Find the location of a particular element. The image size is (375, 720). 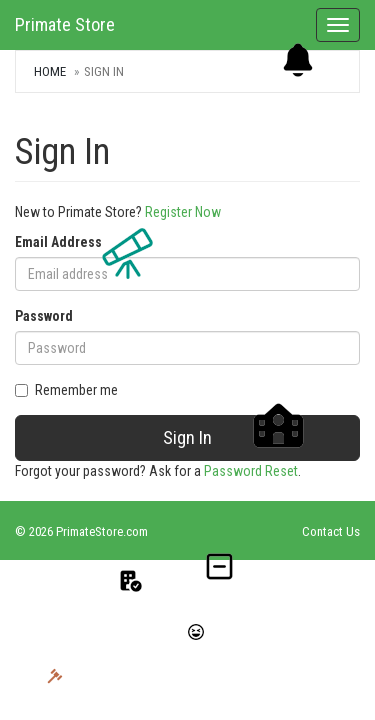

explore or discover new content is located at coordinates (128, 252).